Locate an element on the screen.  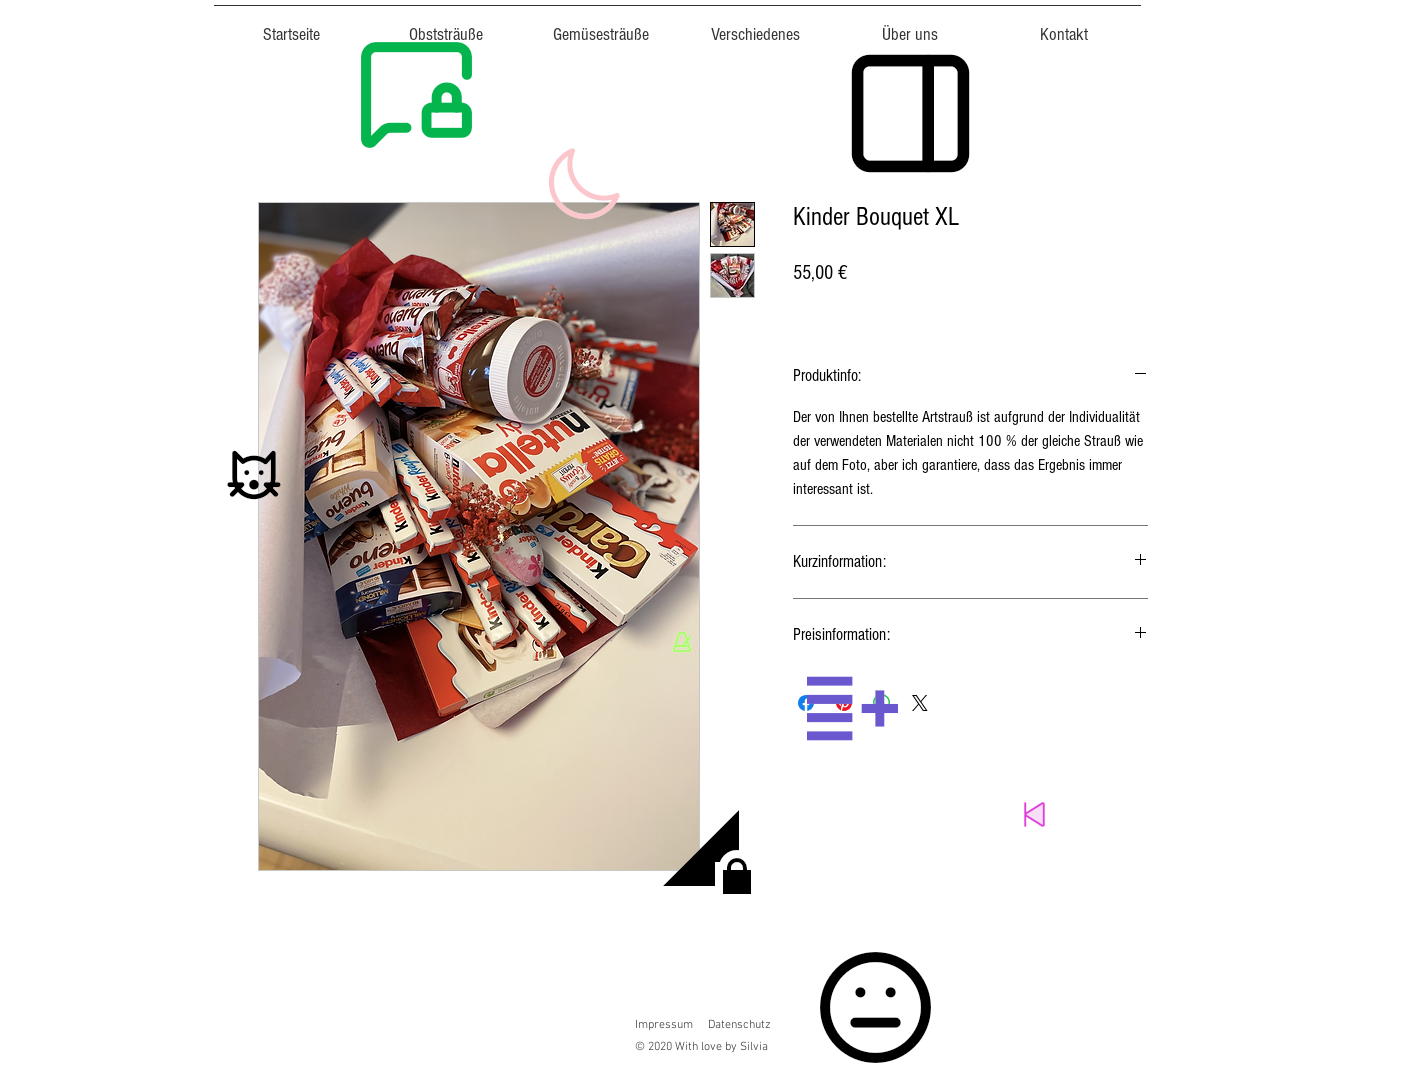
adjust tempo or timing settings is located at coordinates (682, 642).